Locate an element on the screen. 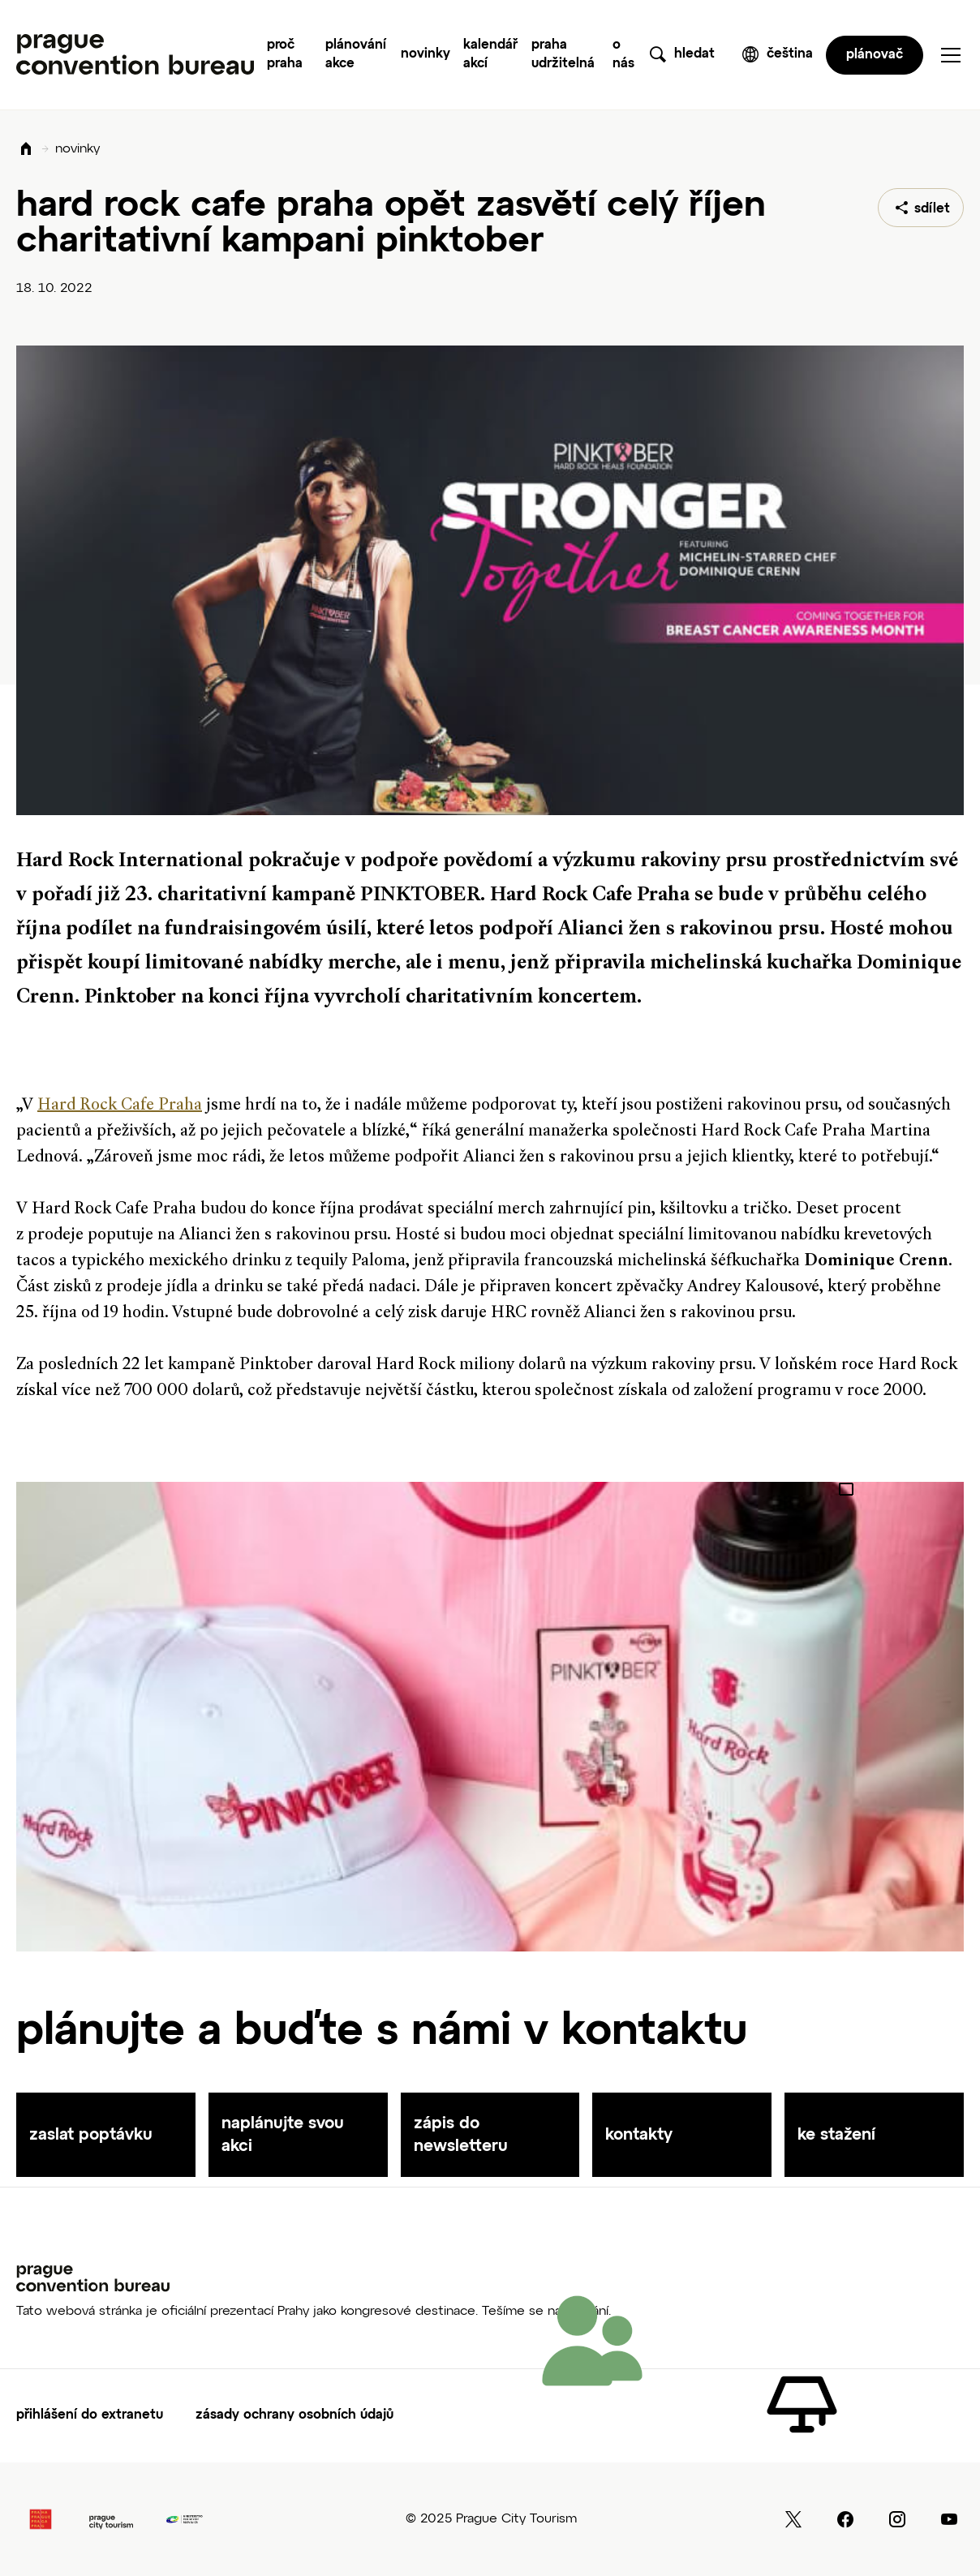 The height and width of the screenshot is (2576, 980). view contacts or friends list is located at coordinates (592, 2341).